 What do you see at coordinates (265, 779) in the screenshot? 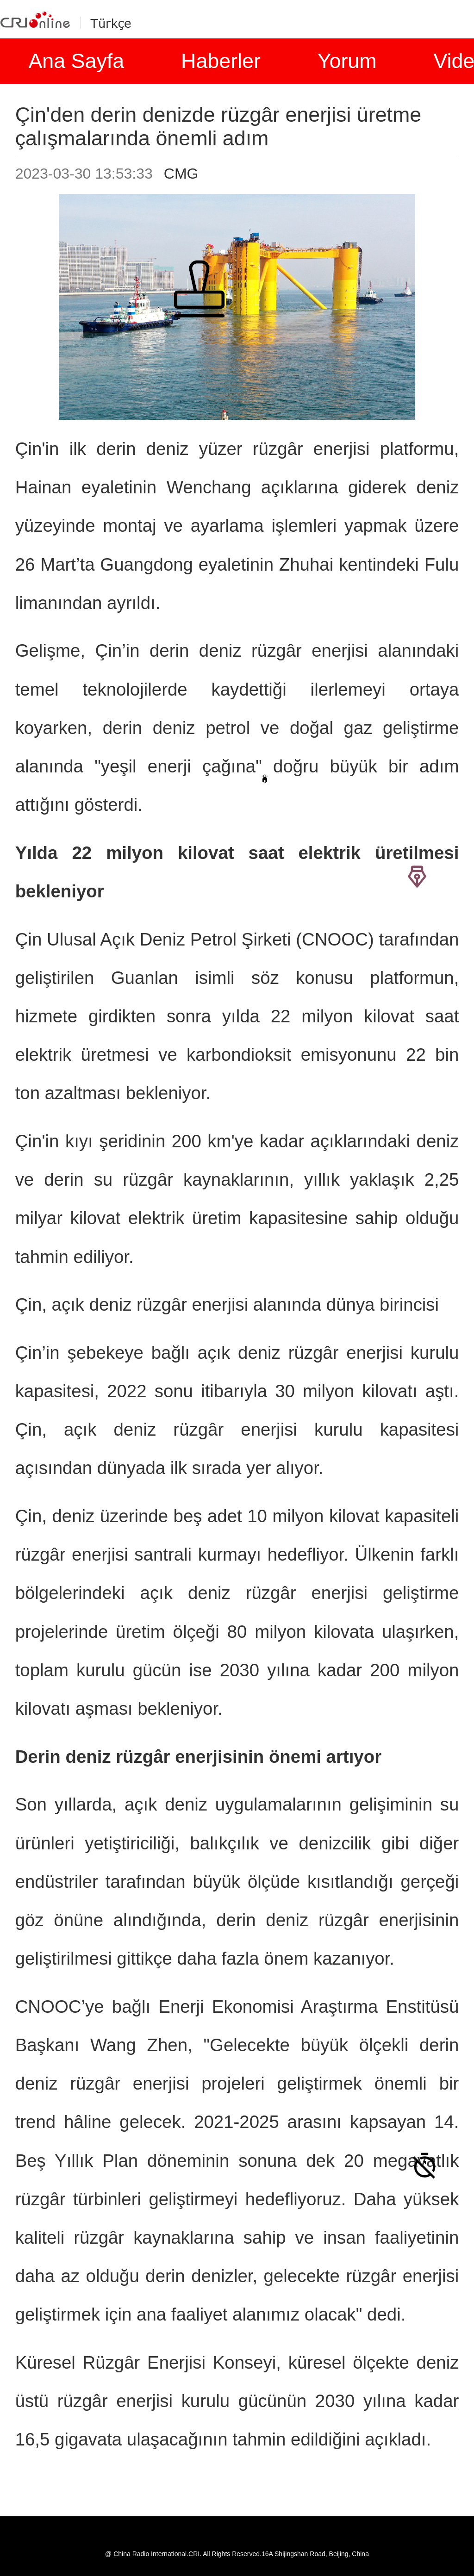
I see `select moped or scooter delivery option` at bounding box center [265, 779].